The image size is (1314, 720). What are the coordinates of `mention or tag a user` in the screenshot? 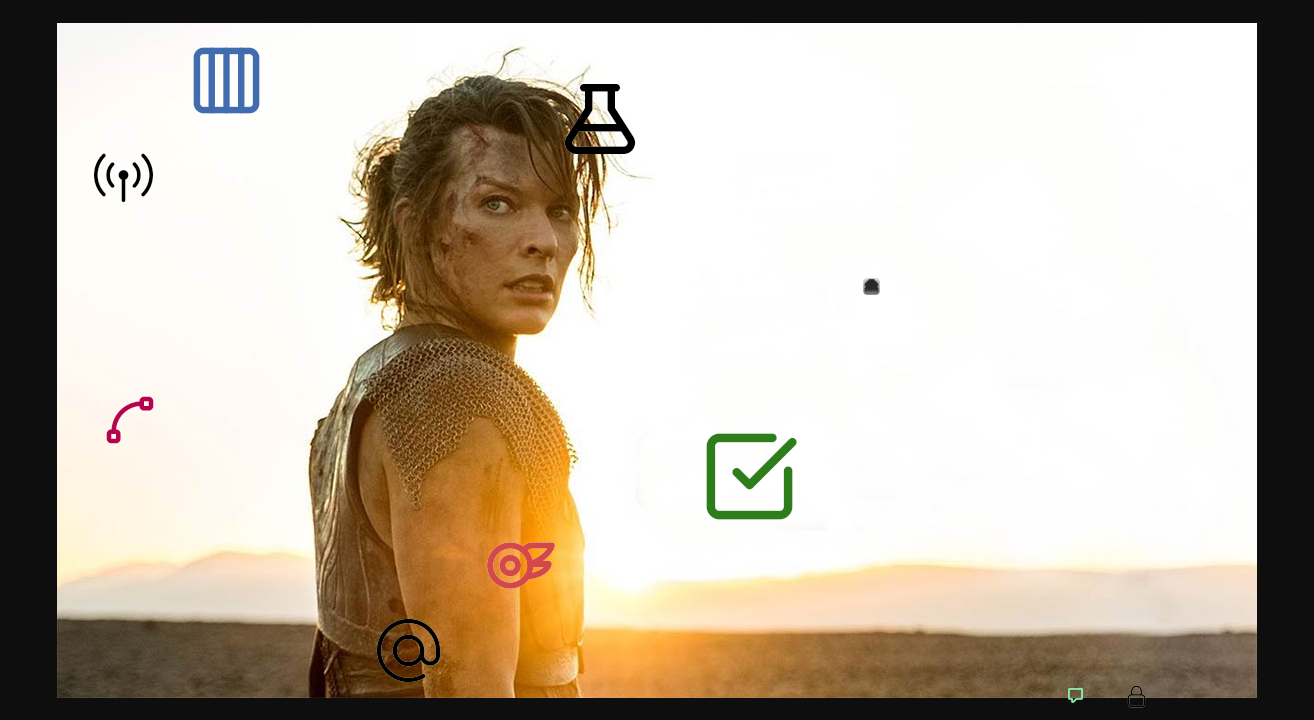 It's located at (408, 650).